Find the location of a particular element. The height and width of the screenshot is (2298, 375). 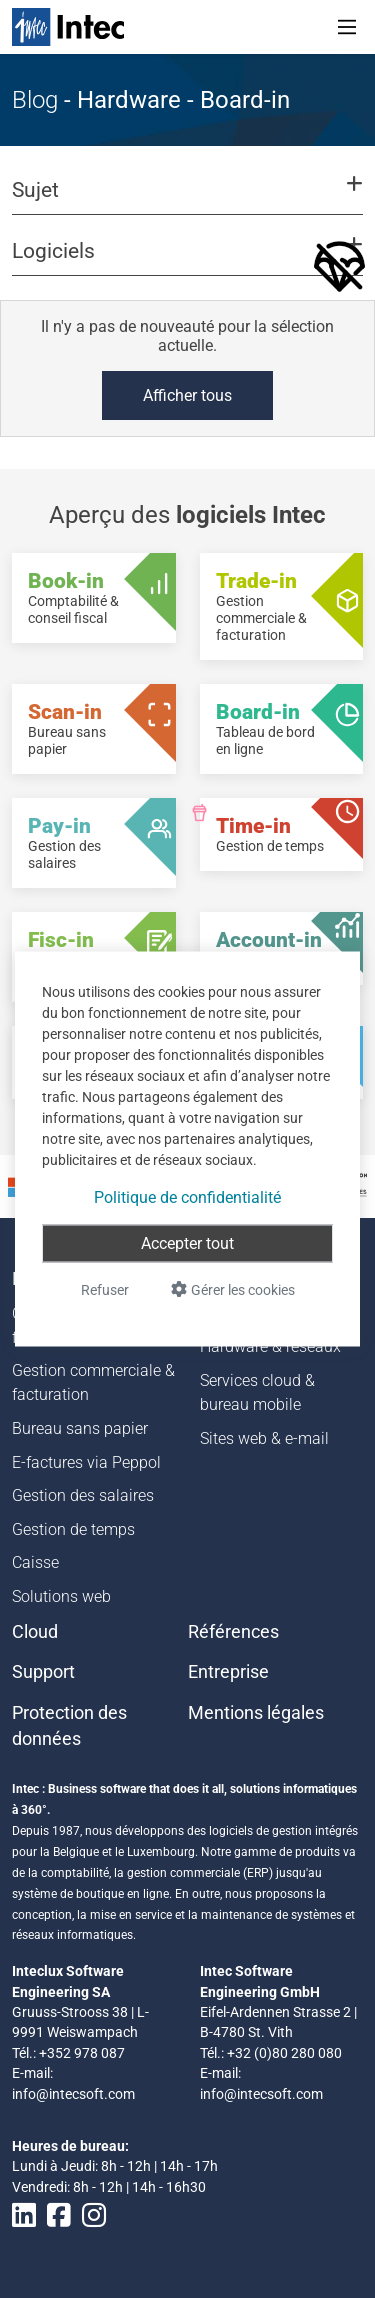

order a coffee or beverage is located at coordinates (199, 812).